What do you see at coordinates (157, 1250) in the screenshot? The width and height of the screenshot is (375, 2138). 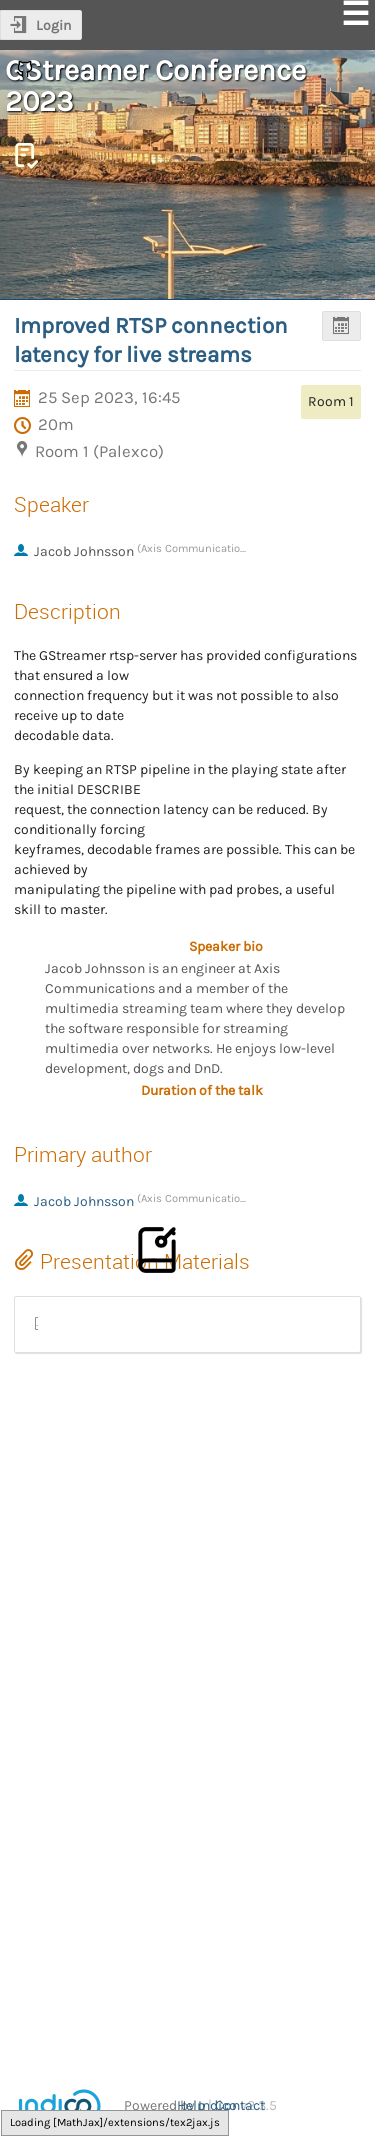 I see `access encrypted or password-protected documents` at bounding box center [157, 1250].